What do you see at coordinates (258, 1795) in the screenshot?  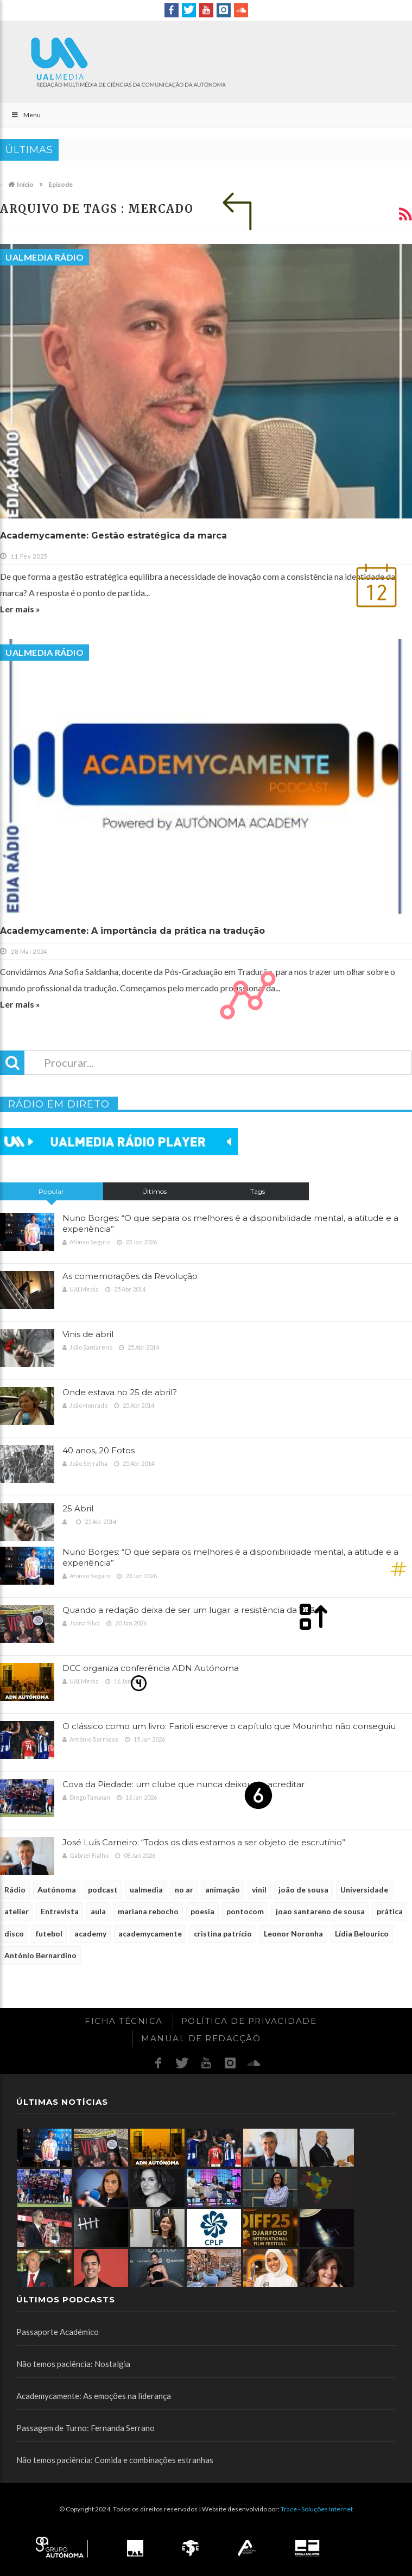 I see `indicates step 6 in a multi-step process` at bounding box center [258, 1795].